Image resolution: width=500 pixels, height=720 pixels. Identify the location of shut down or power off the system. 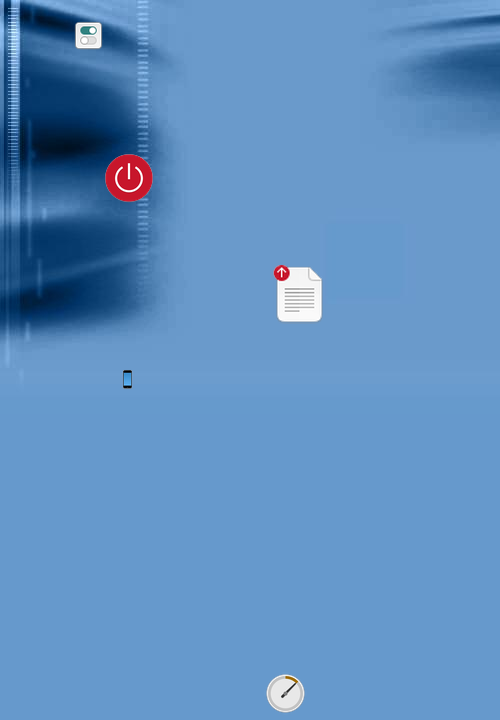
(129, 178).